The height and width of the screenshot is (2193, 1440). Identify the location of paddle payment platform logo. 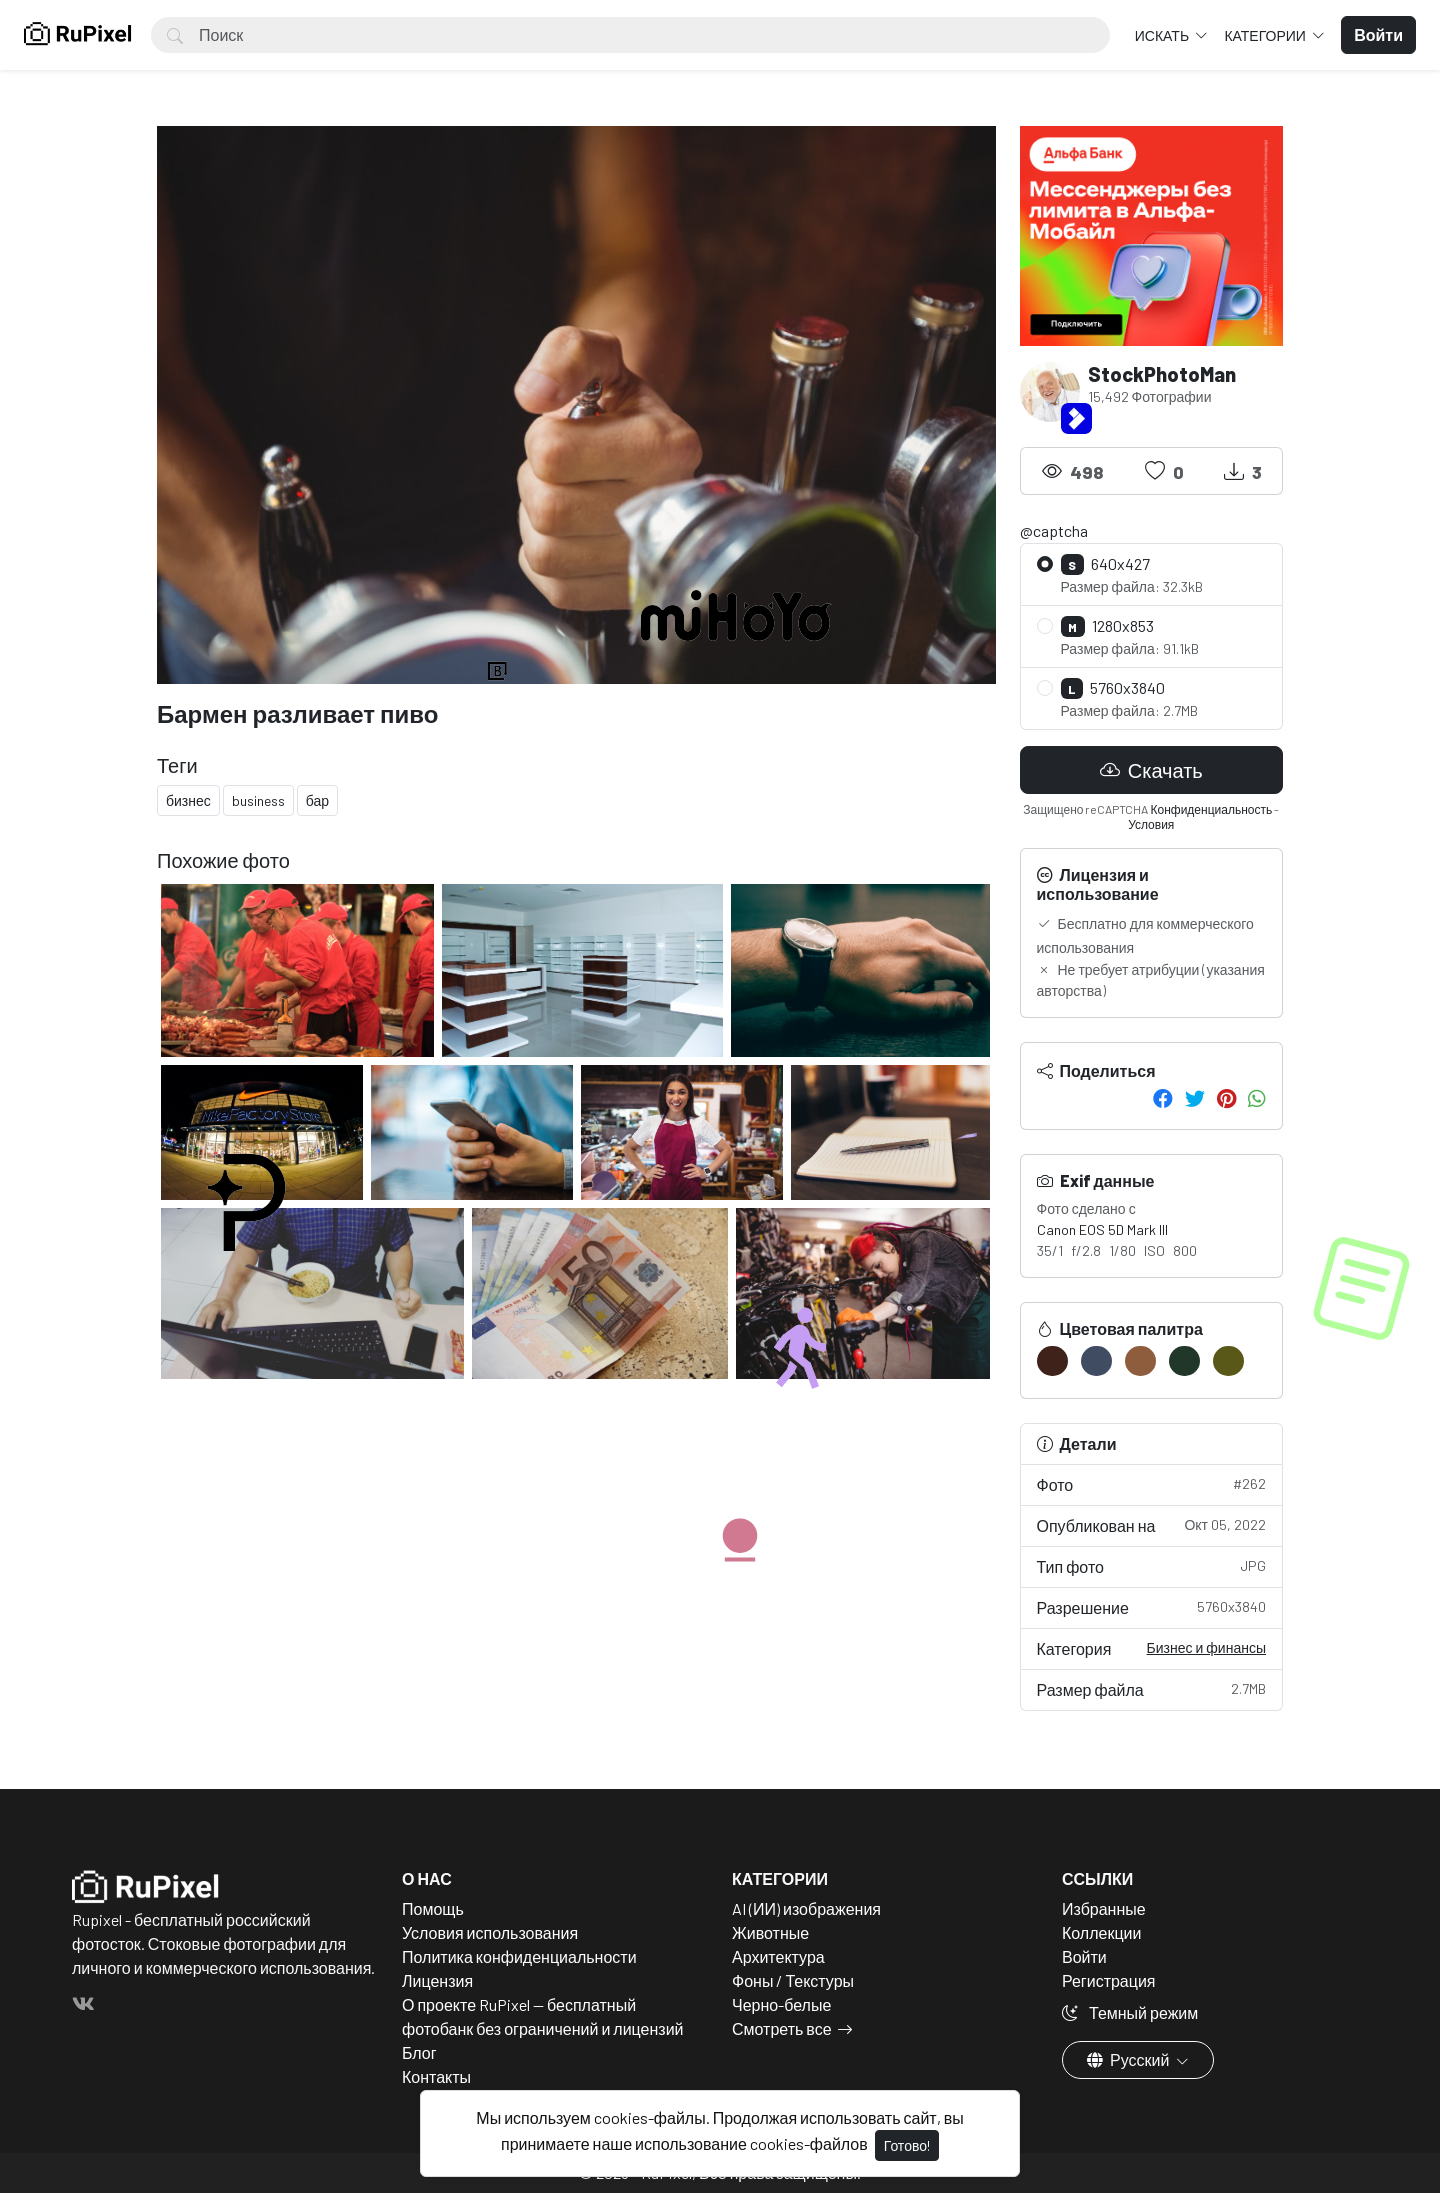
(246, 1202).